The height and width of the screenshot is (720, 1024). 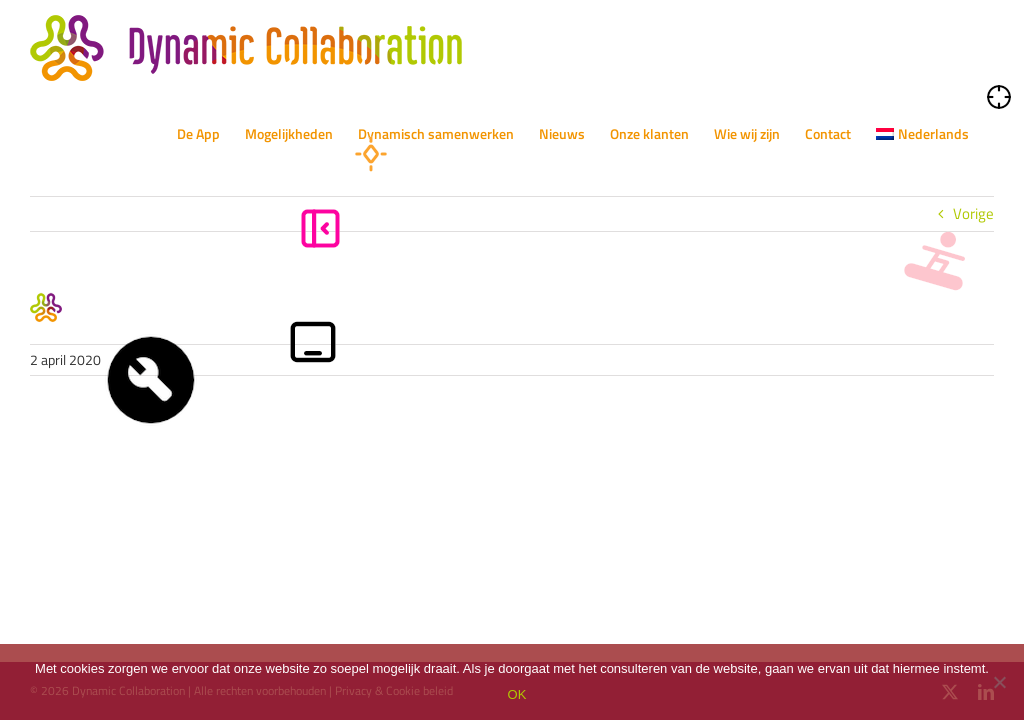 I want to click on collapse the left sidebar, so click(x=320, y=228).